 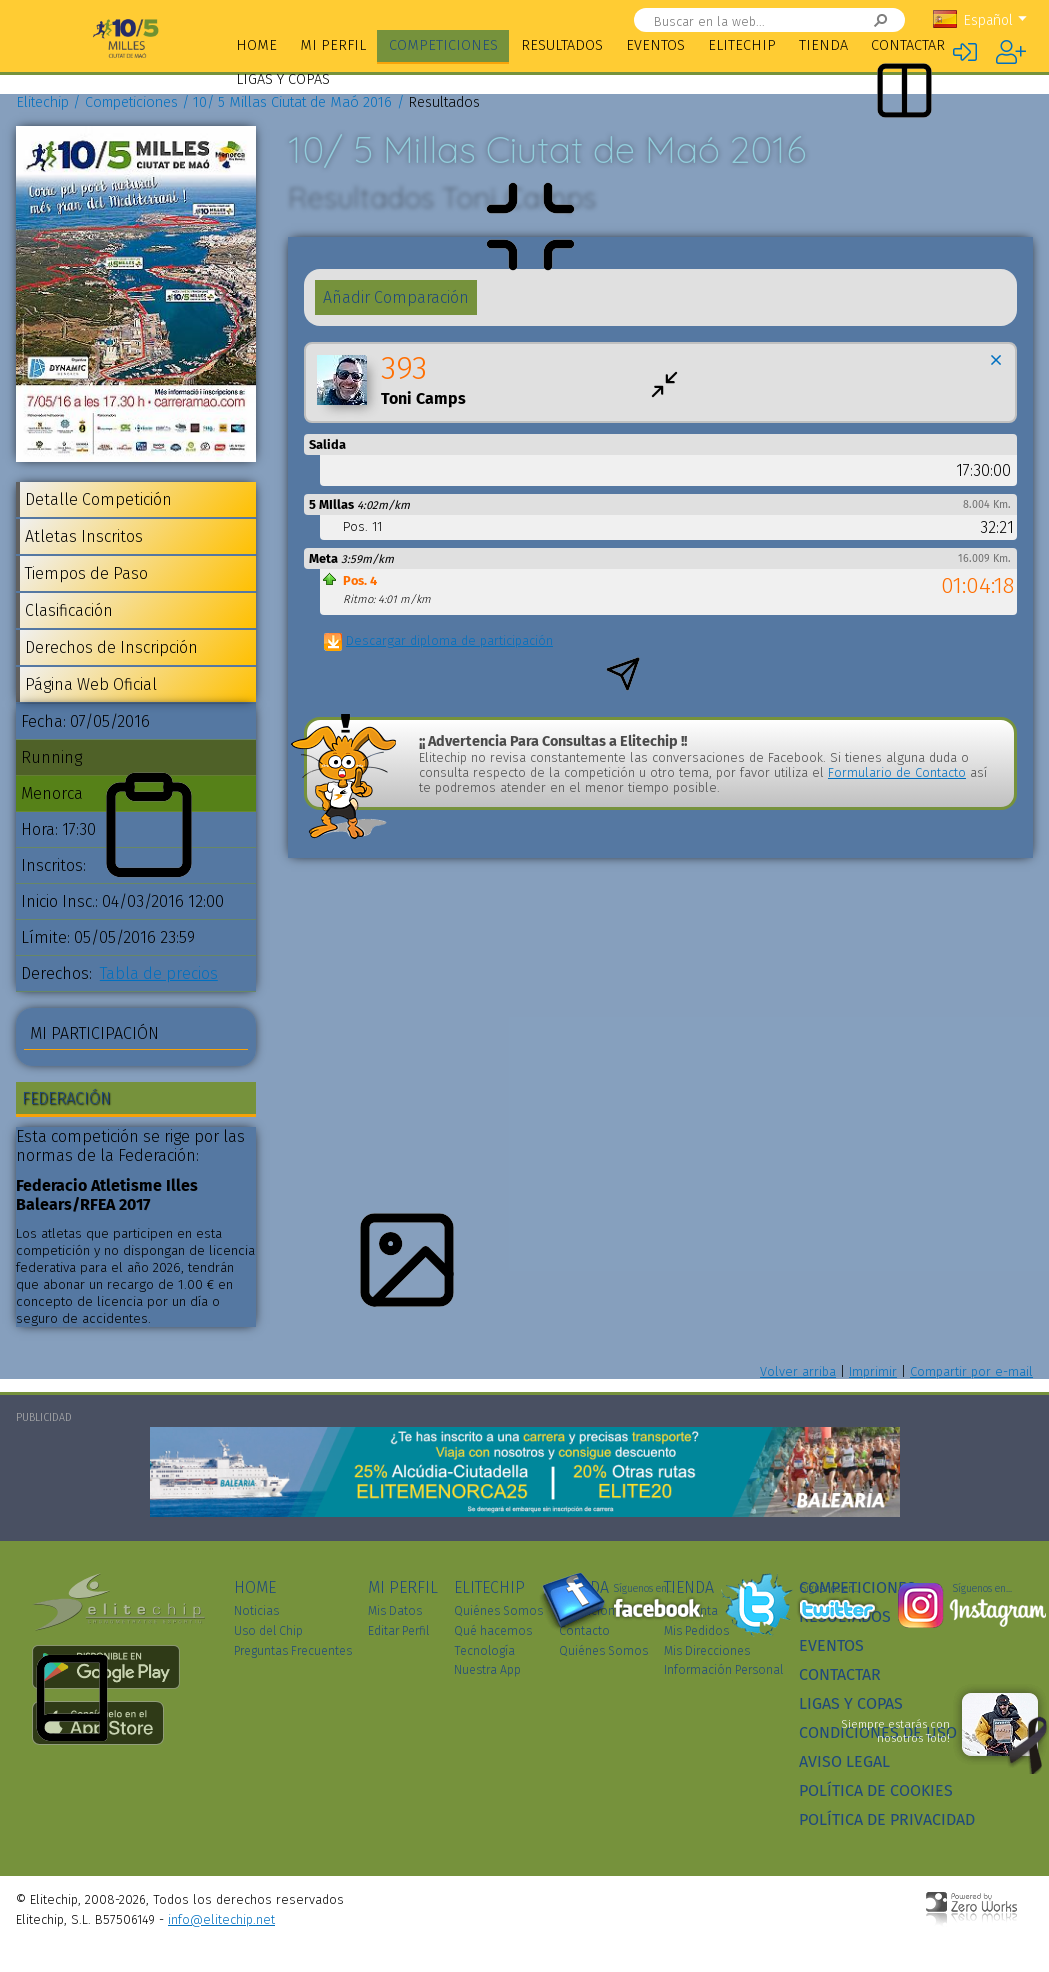 I want to click on minimize or exit fullscreen mode, so click(x=530, y=226).